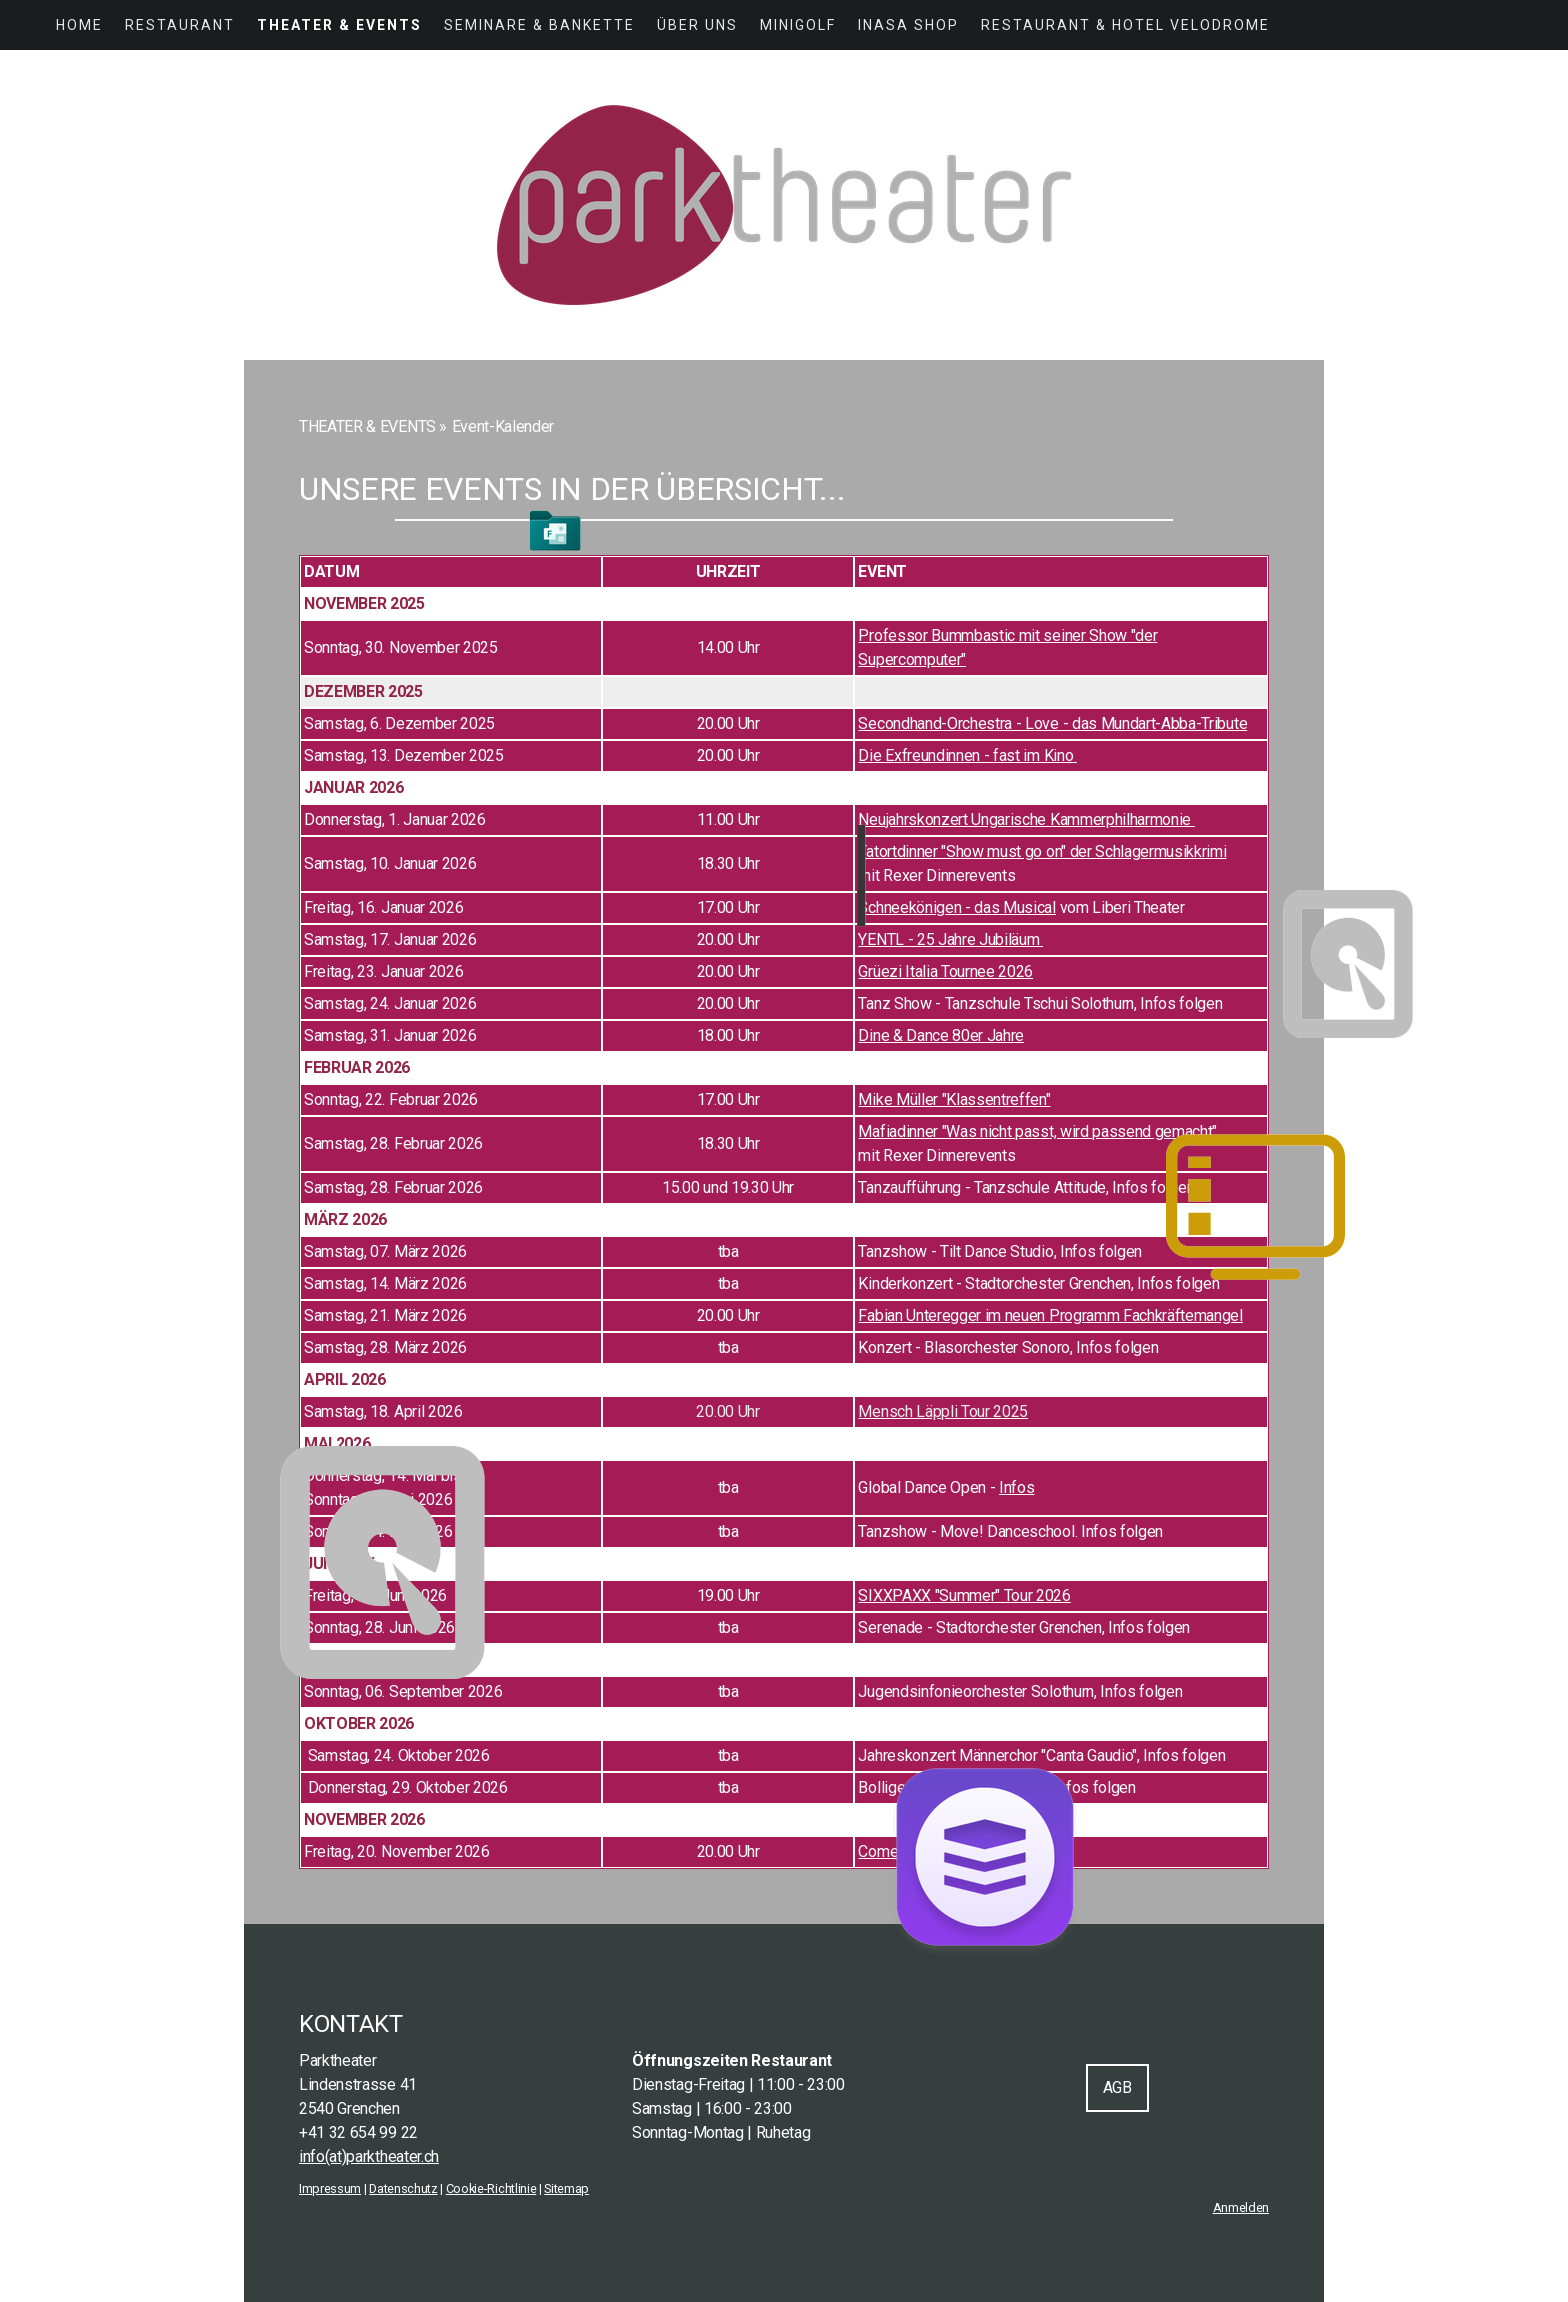  What do you see at coordinates (555, 532) in the screenshot?
I see `open folder containing Microsoft Forms files` at bounding box center [555, 532].